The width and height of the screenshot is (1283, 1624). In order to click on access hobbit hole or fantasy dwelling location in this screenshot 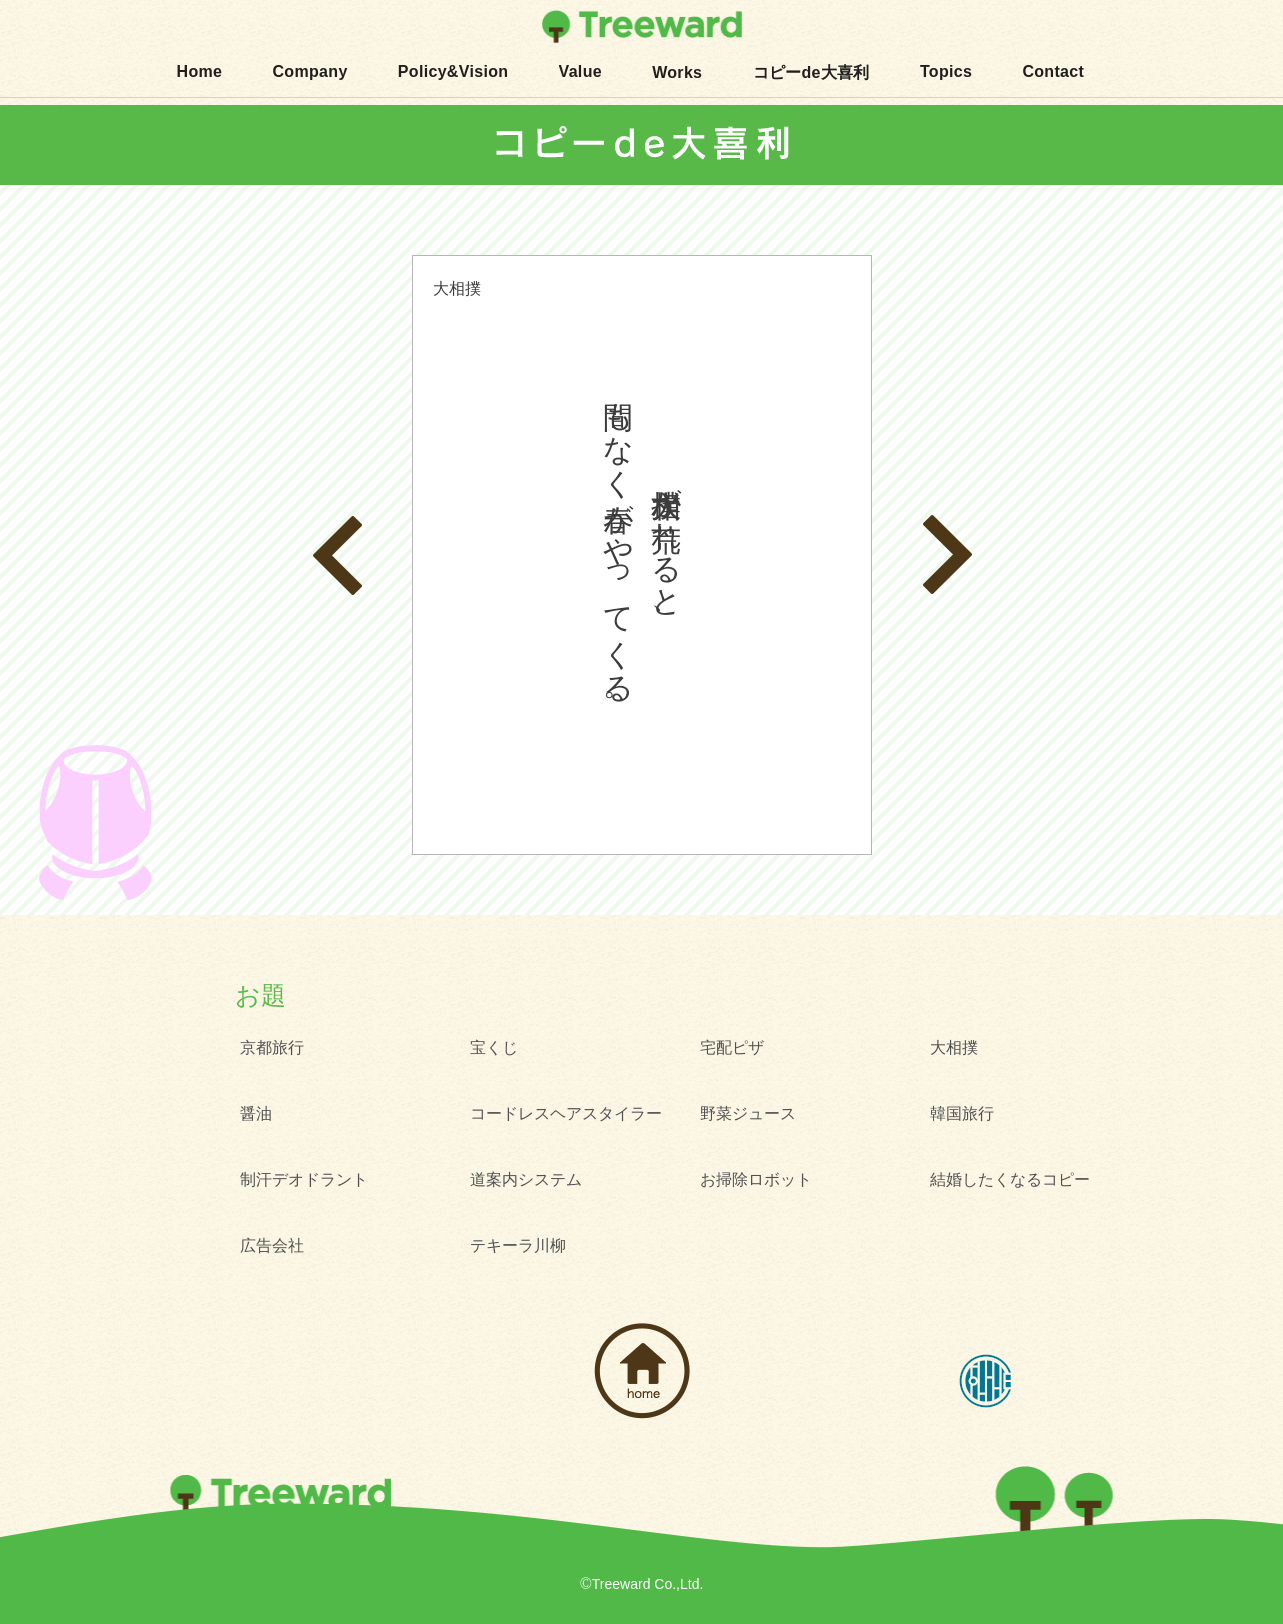, I will do `click(986, 1381)`.